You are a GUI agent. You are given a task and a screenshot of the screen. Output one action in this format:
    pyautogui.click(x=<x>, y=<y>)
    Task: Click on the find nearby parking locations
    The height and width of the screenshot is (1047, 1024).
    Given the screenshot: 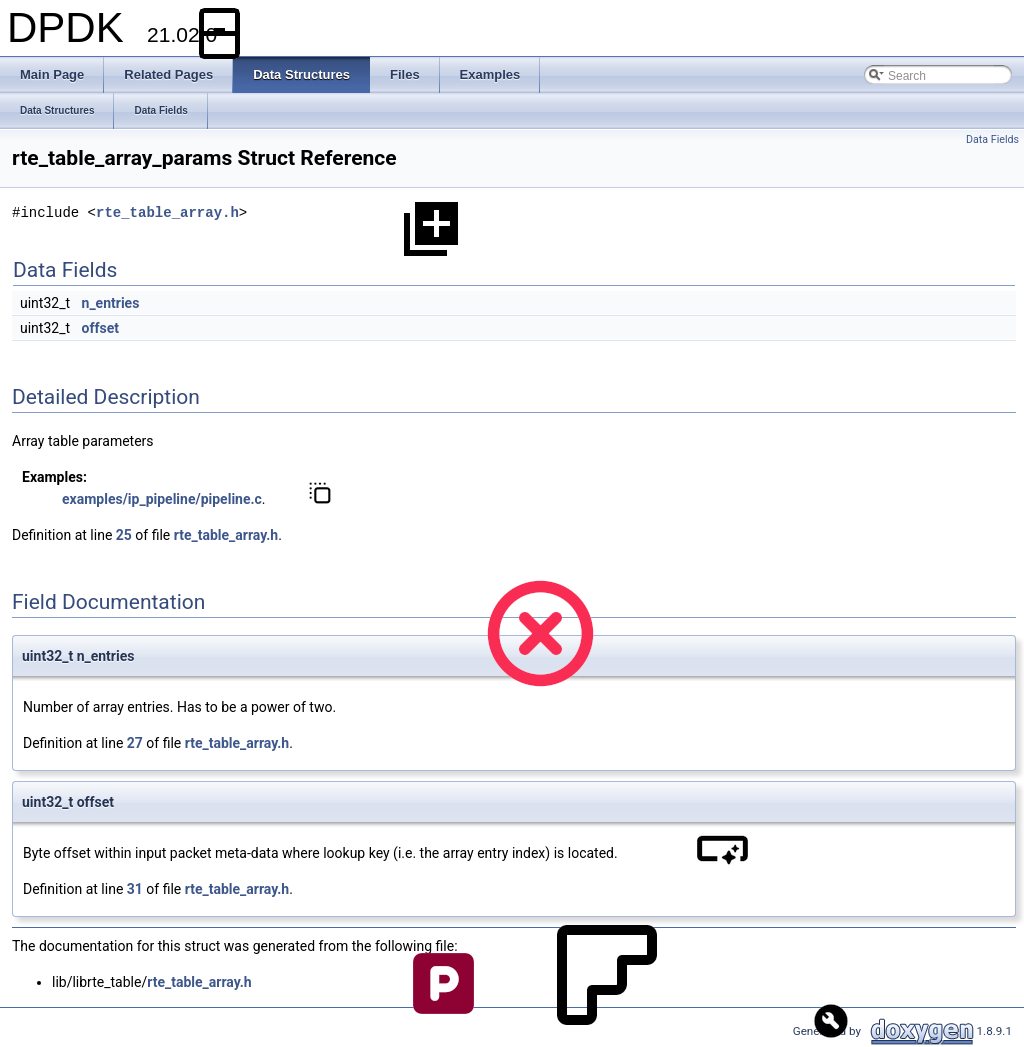 What is the action you would take?
    pyautogui.click(x=443, y=983)
    